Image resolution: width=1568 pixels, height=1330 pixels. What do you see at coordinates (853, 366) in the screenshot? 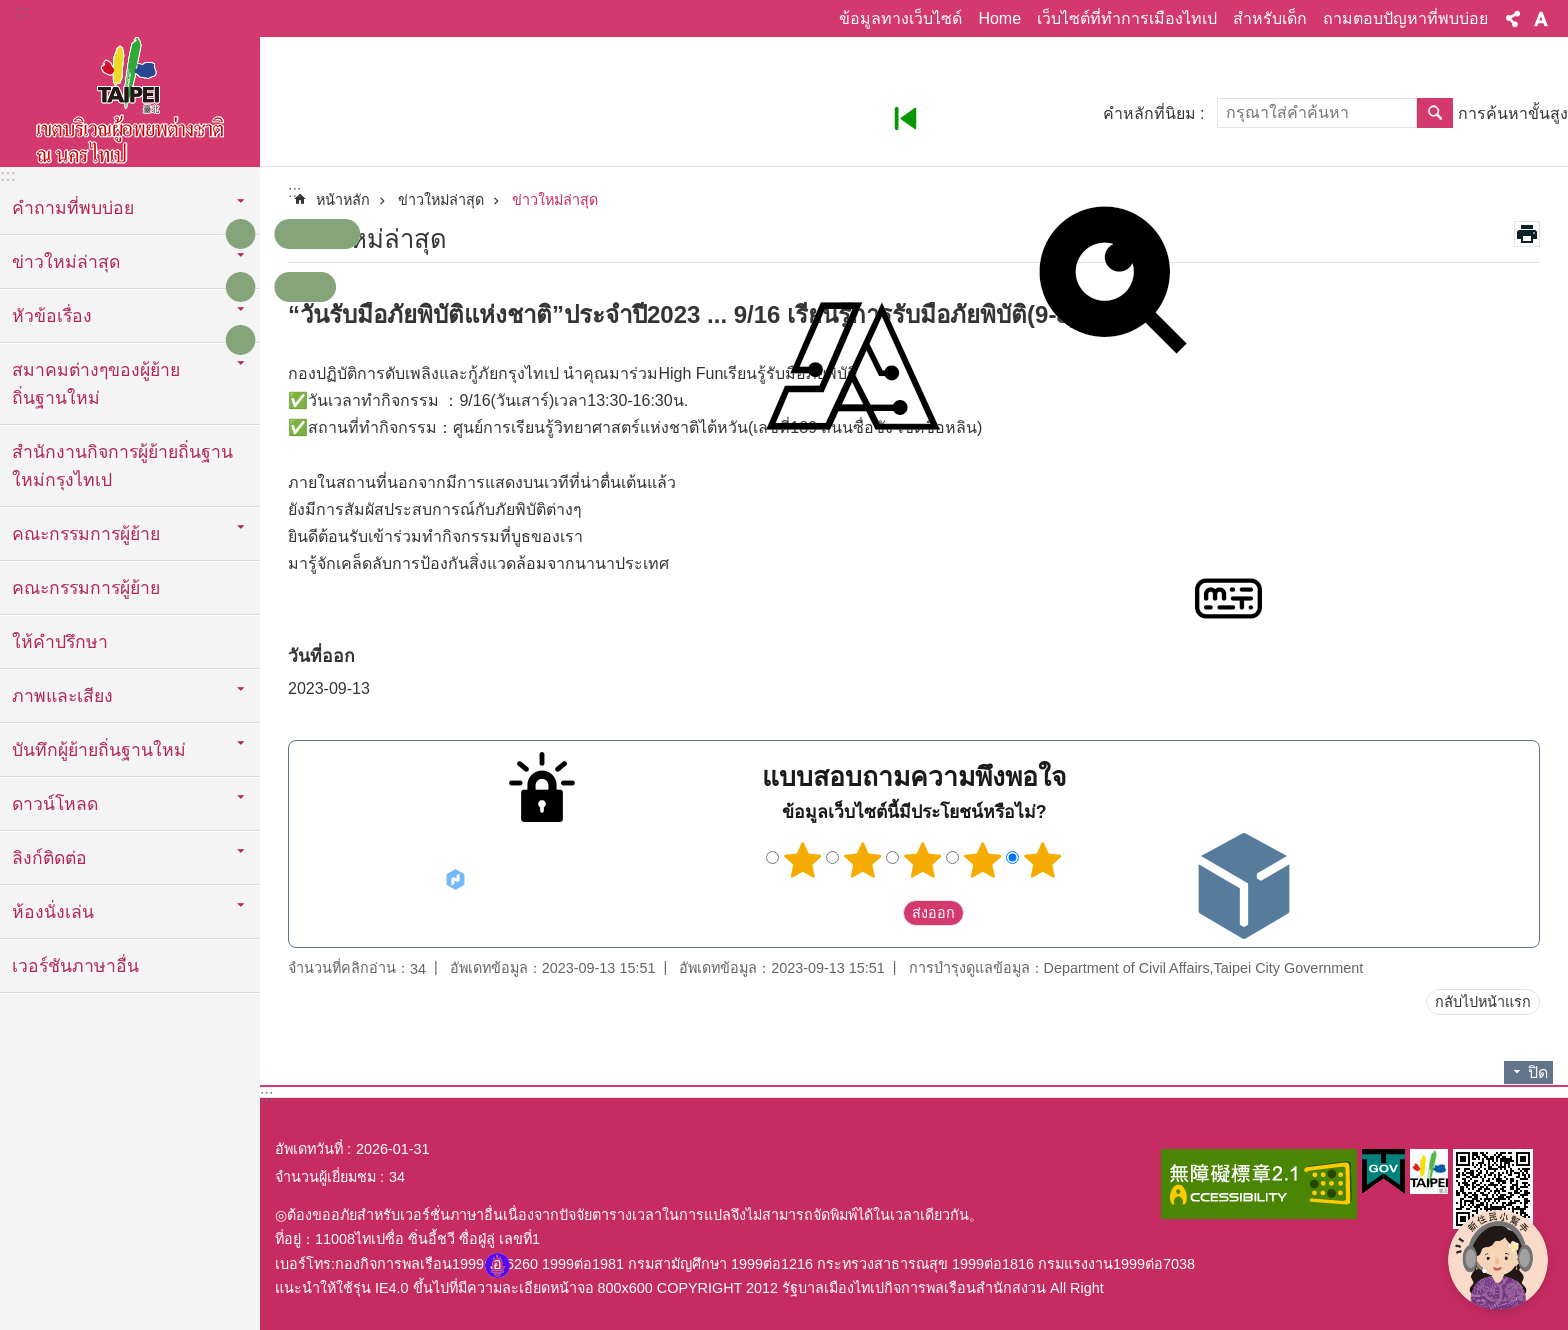
I see `visit The Algorithms website or repository` at bounding box center [853, 366].